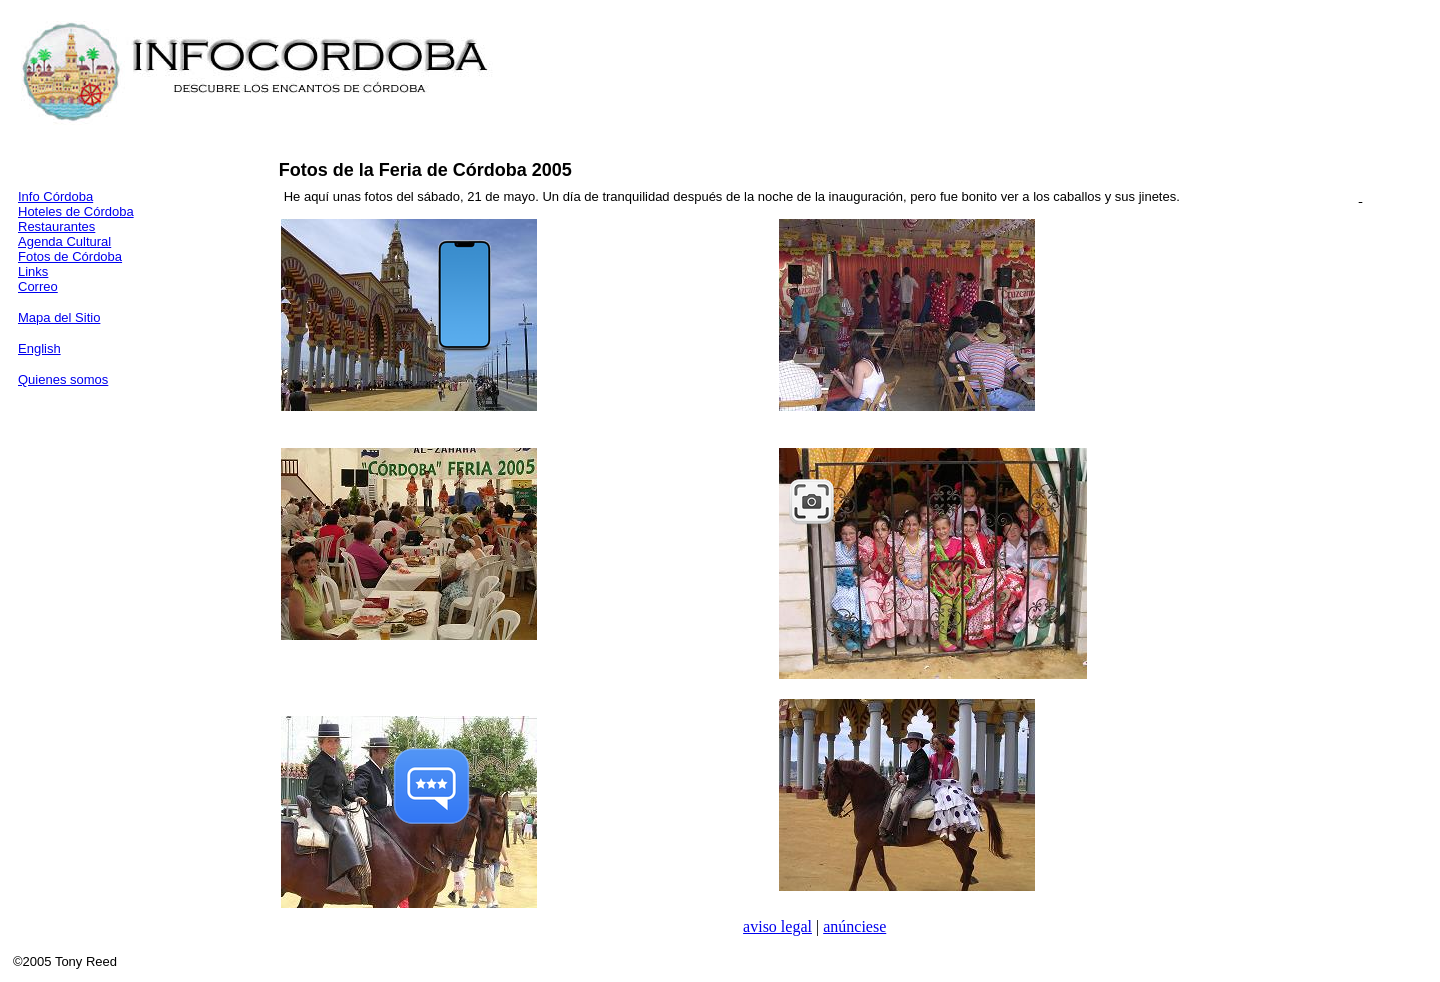 This screenshot has height=982, width=1440. What do you see at coordinates (464, 296) in the screenshot?
I see `iPhone 14 device icon` at bounding box center [464, 296].